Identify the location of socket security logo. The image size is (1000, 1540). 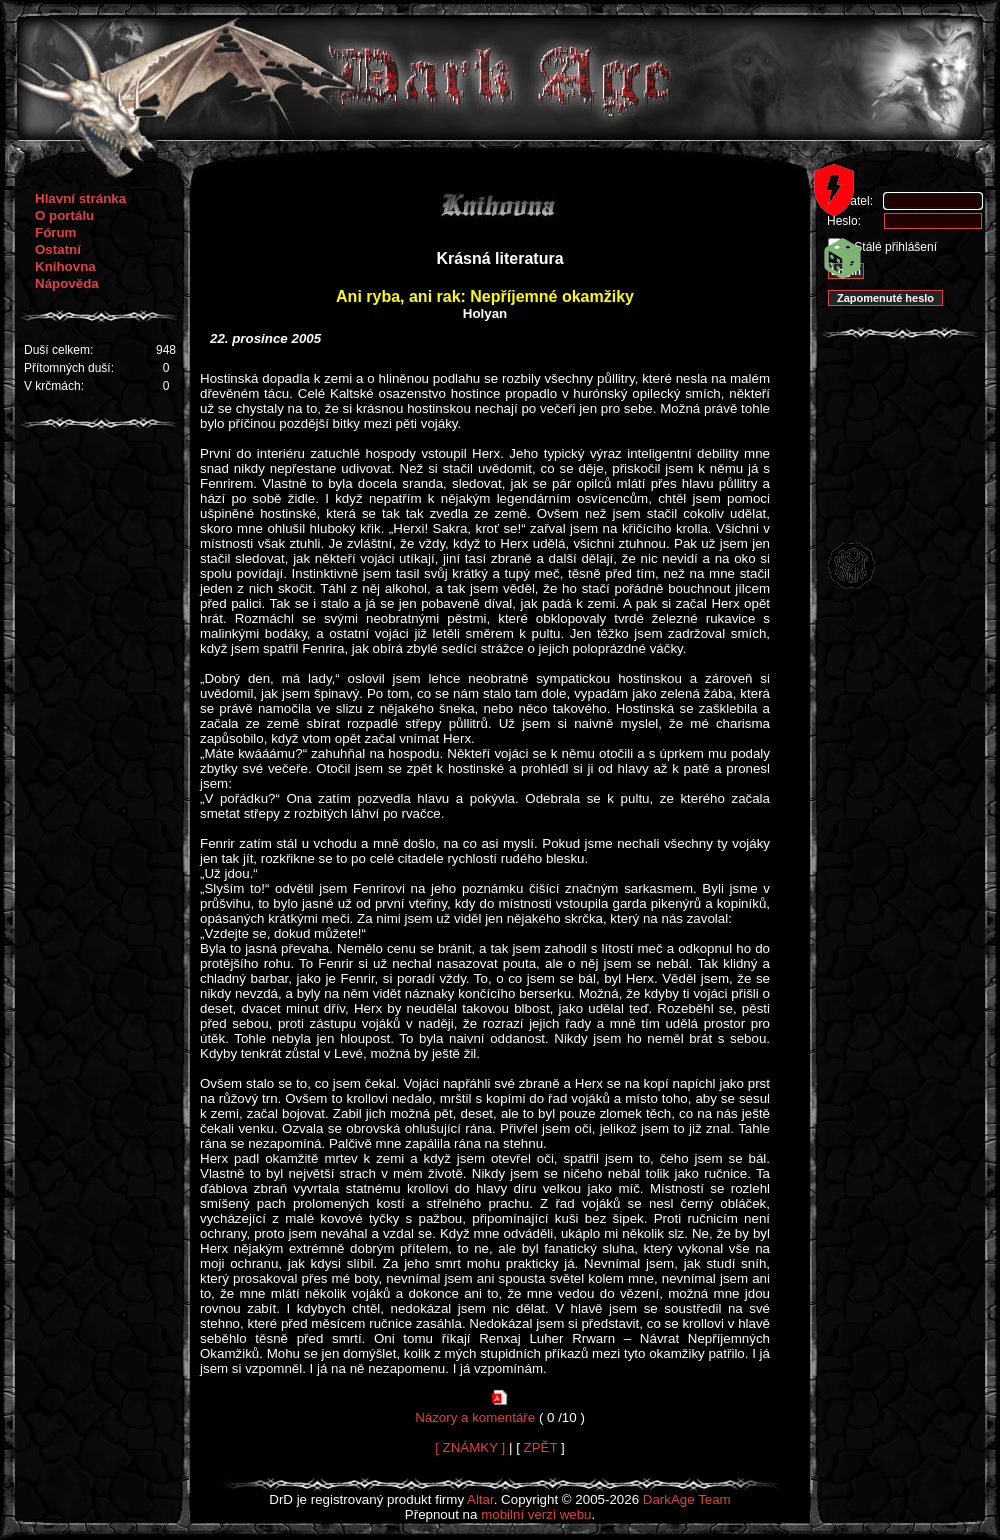
(834, 190).